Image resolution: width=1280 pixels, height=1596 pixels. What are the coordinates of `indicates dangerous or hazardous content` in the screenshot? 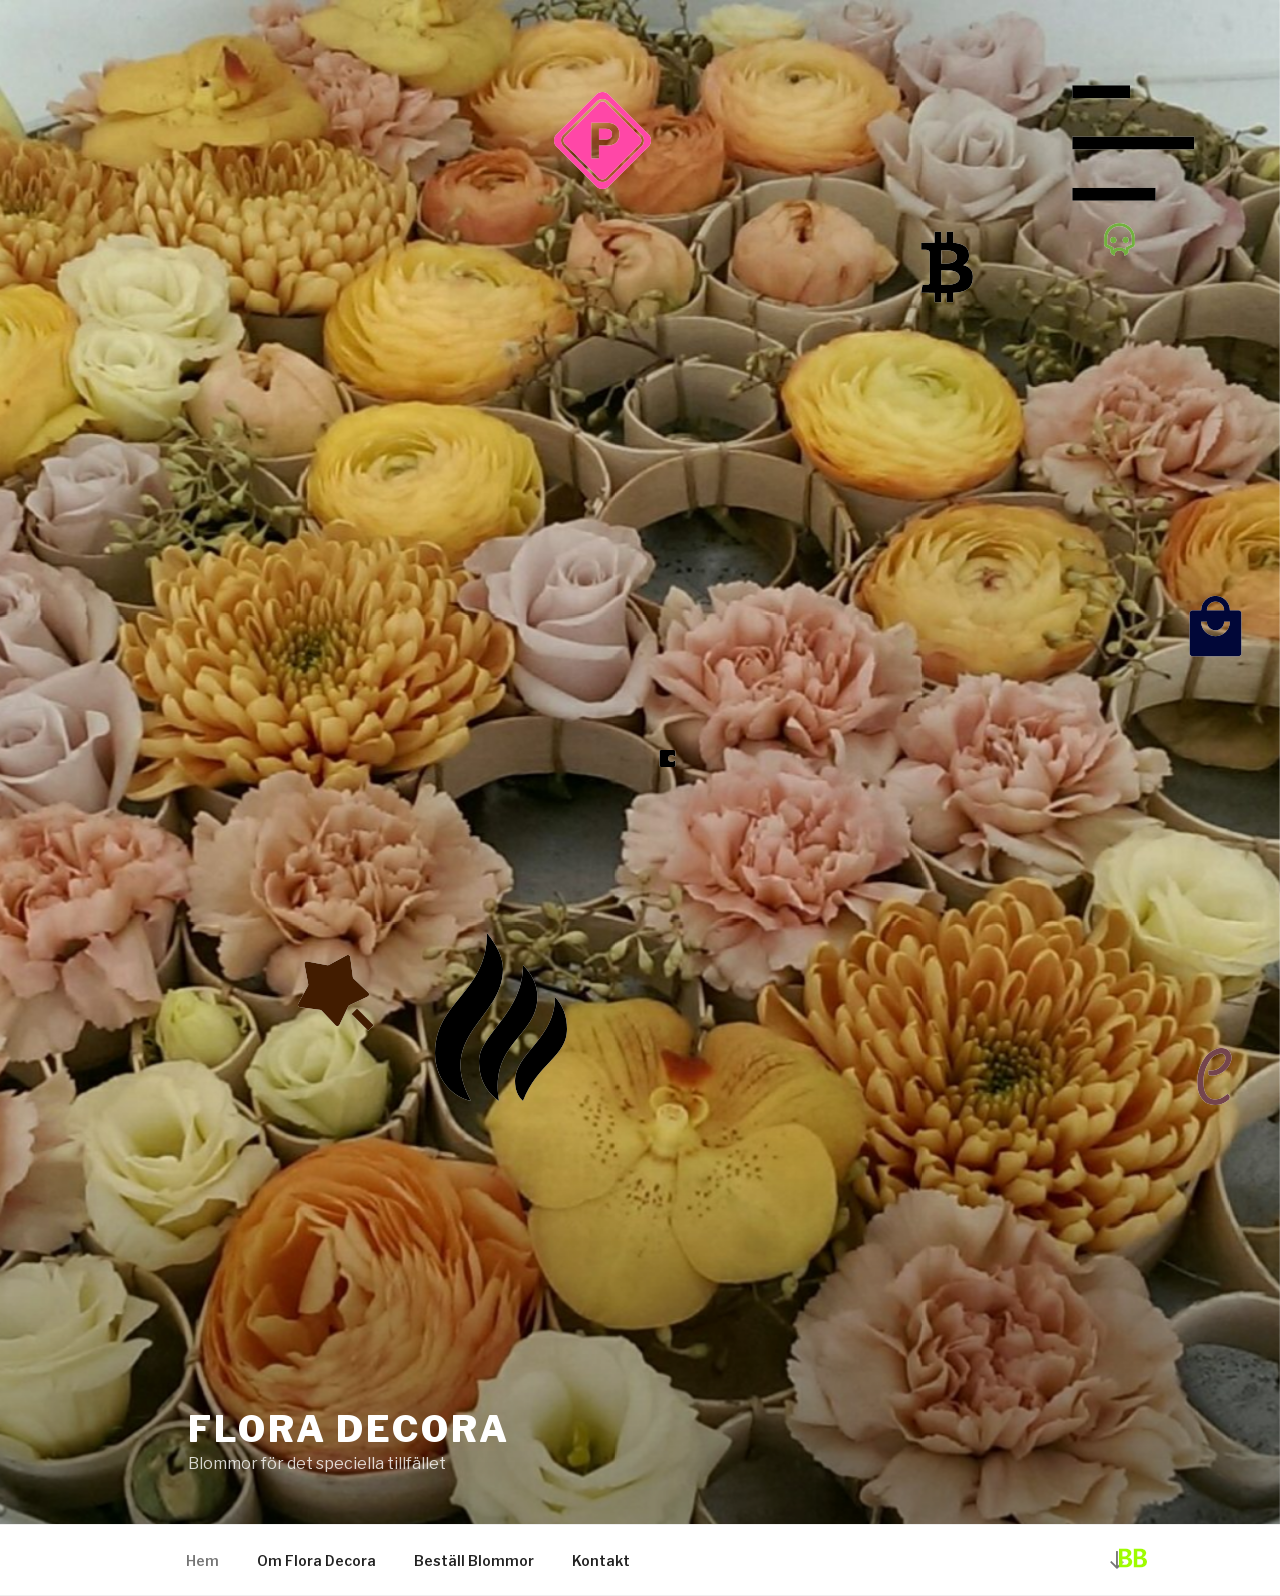 It's located at (1119, 238).